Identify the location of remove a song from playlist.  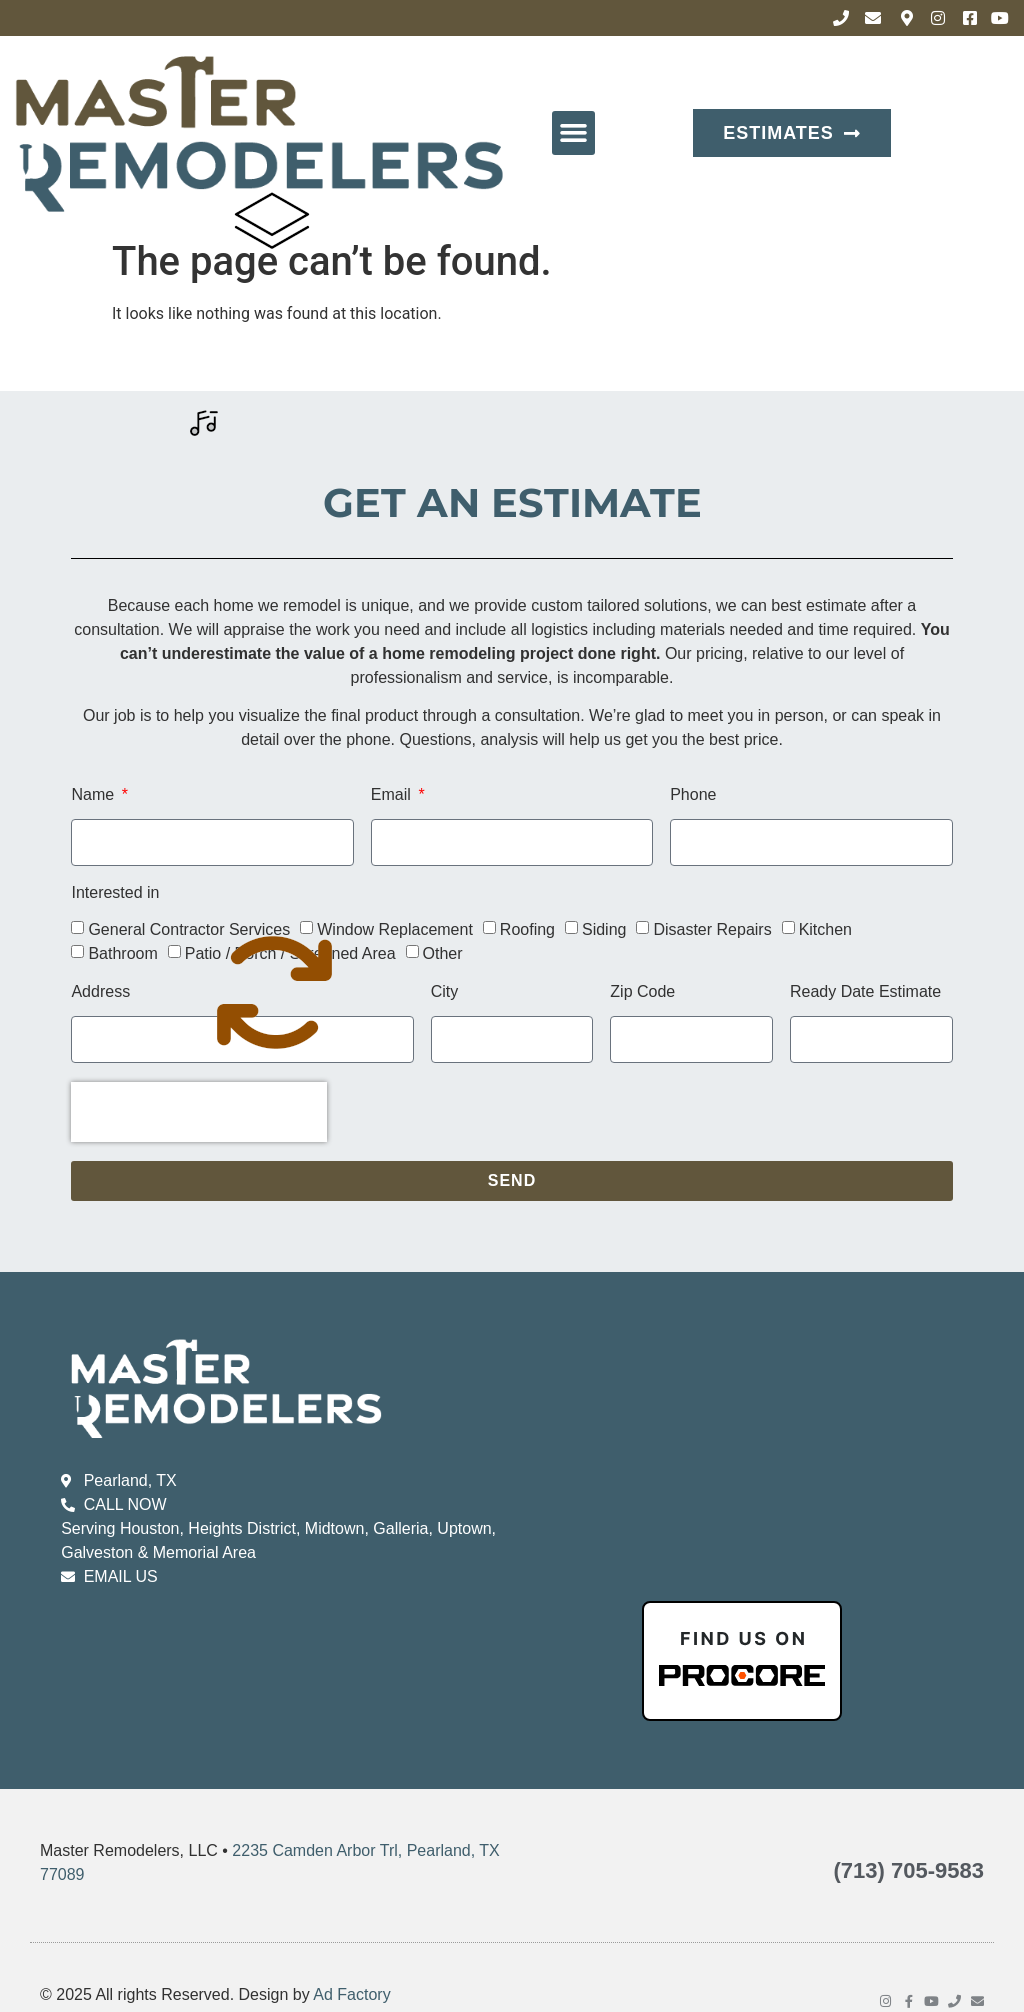
(204, 422).